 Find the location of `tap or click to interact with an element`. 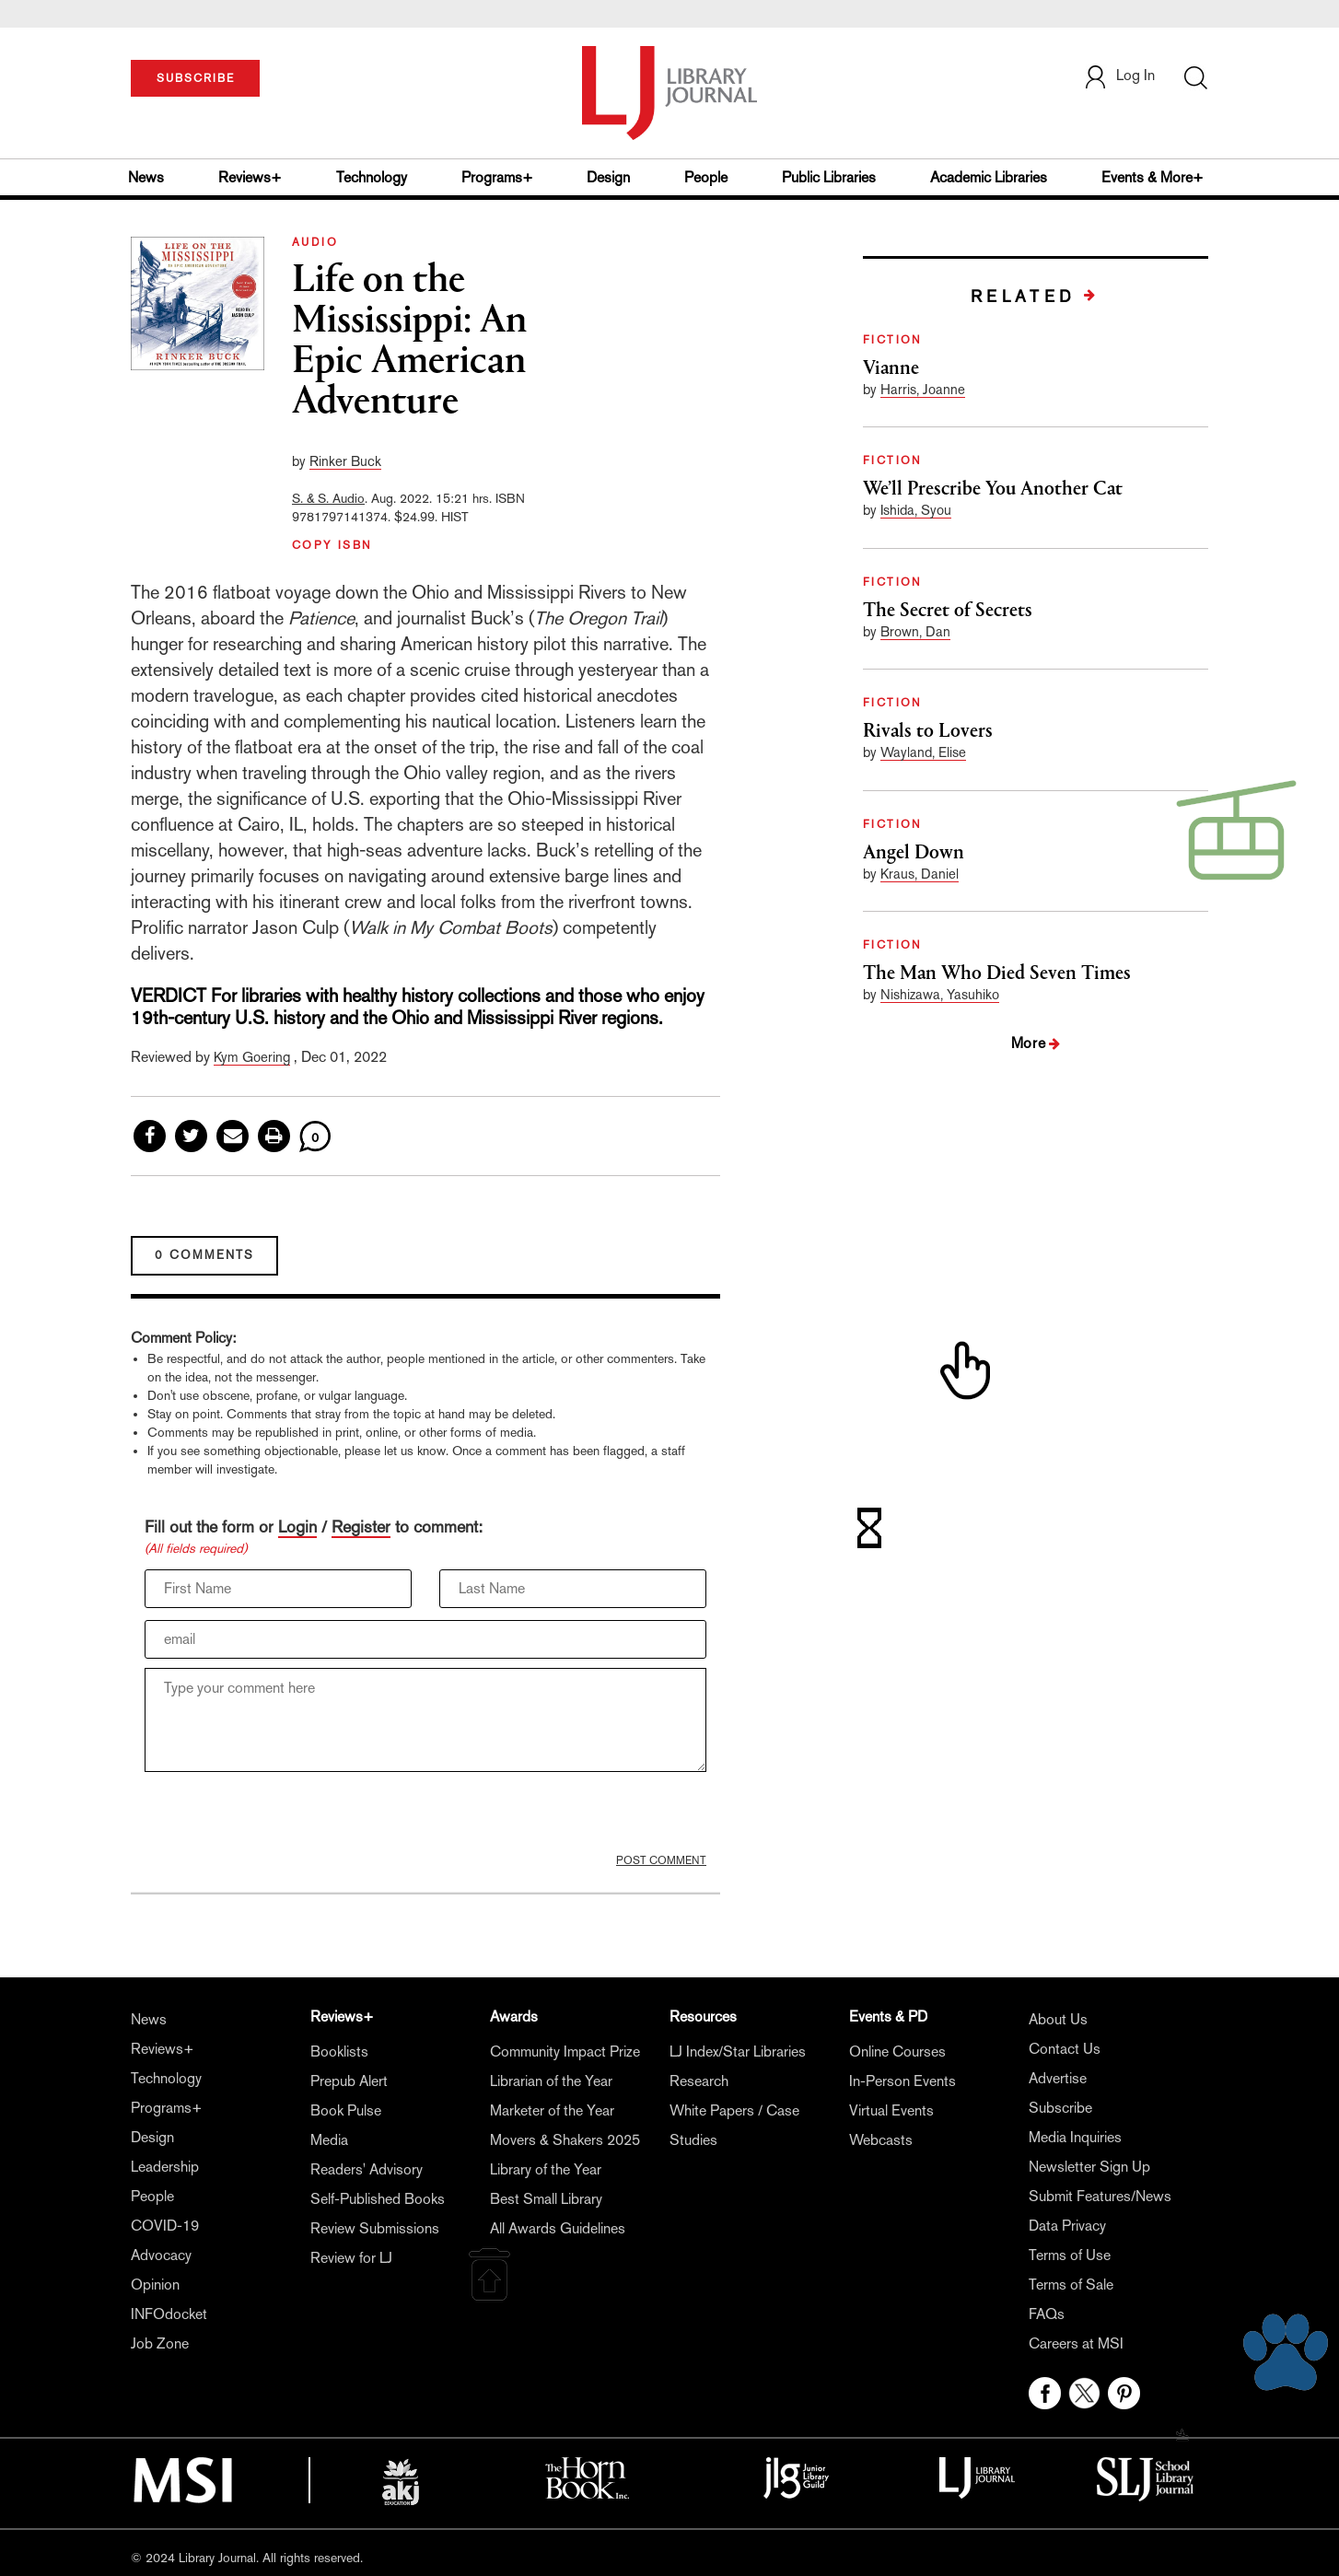

tap or click to interact with an element is located at coordinates (965, 1370).